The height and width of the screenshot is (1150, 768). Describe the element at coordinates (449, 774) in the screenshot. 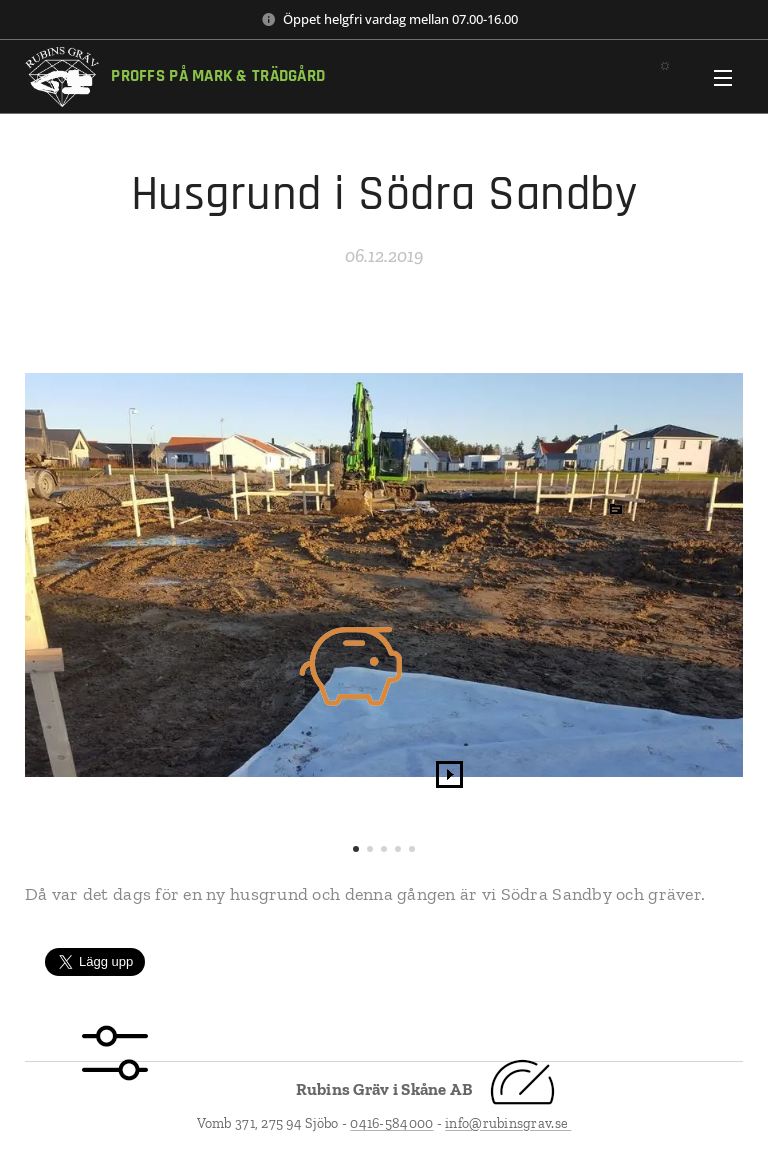

I see `start a slideshow presentation` at that location.